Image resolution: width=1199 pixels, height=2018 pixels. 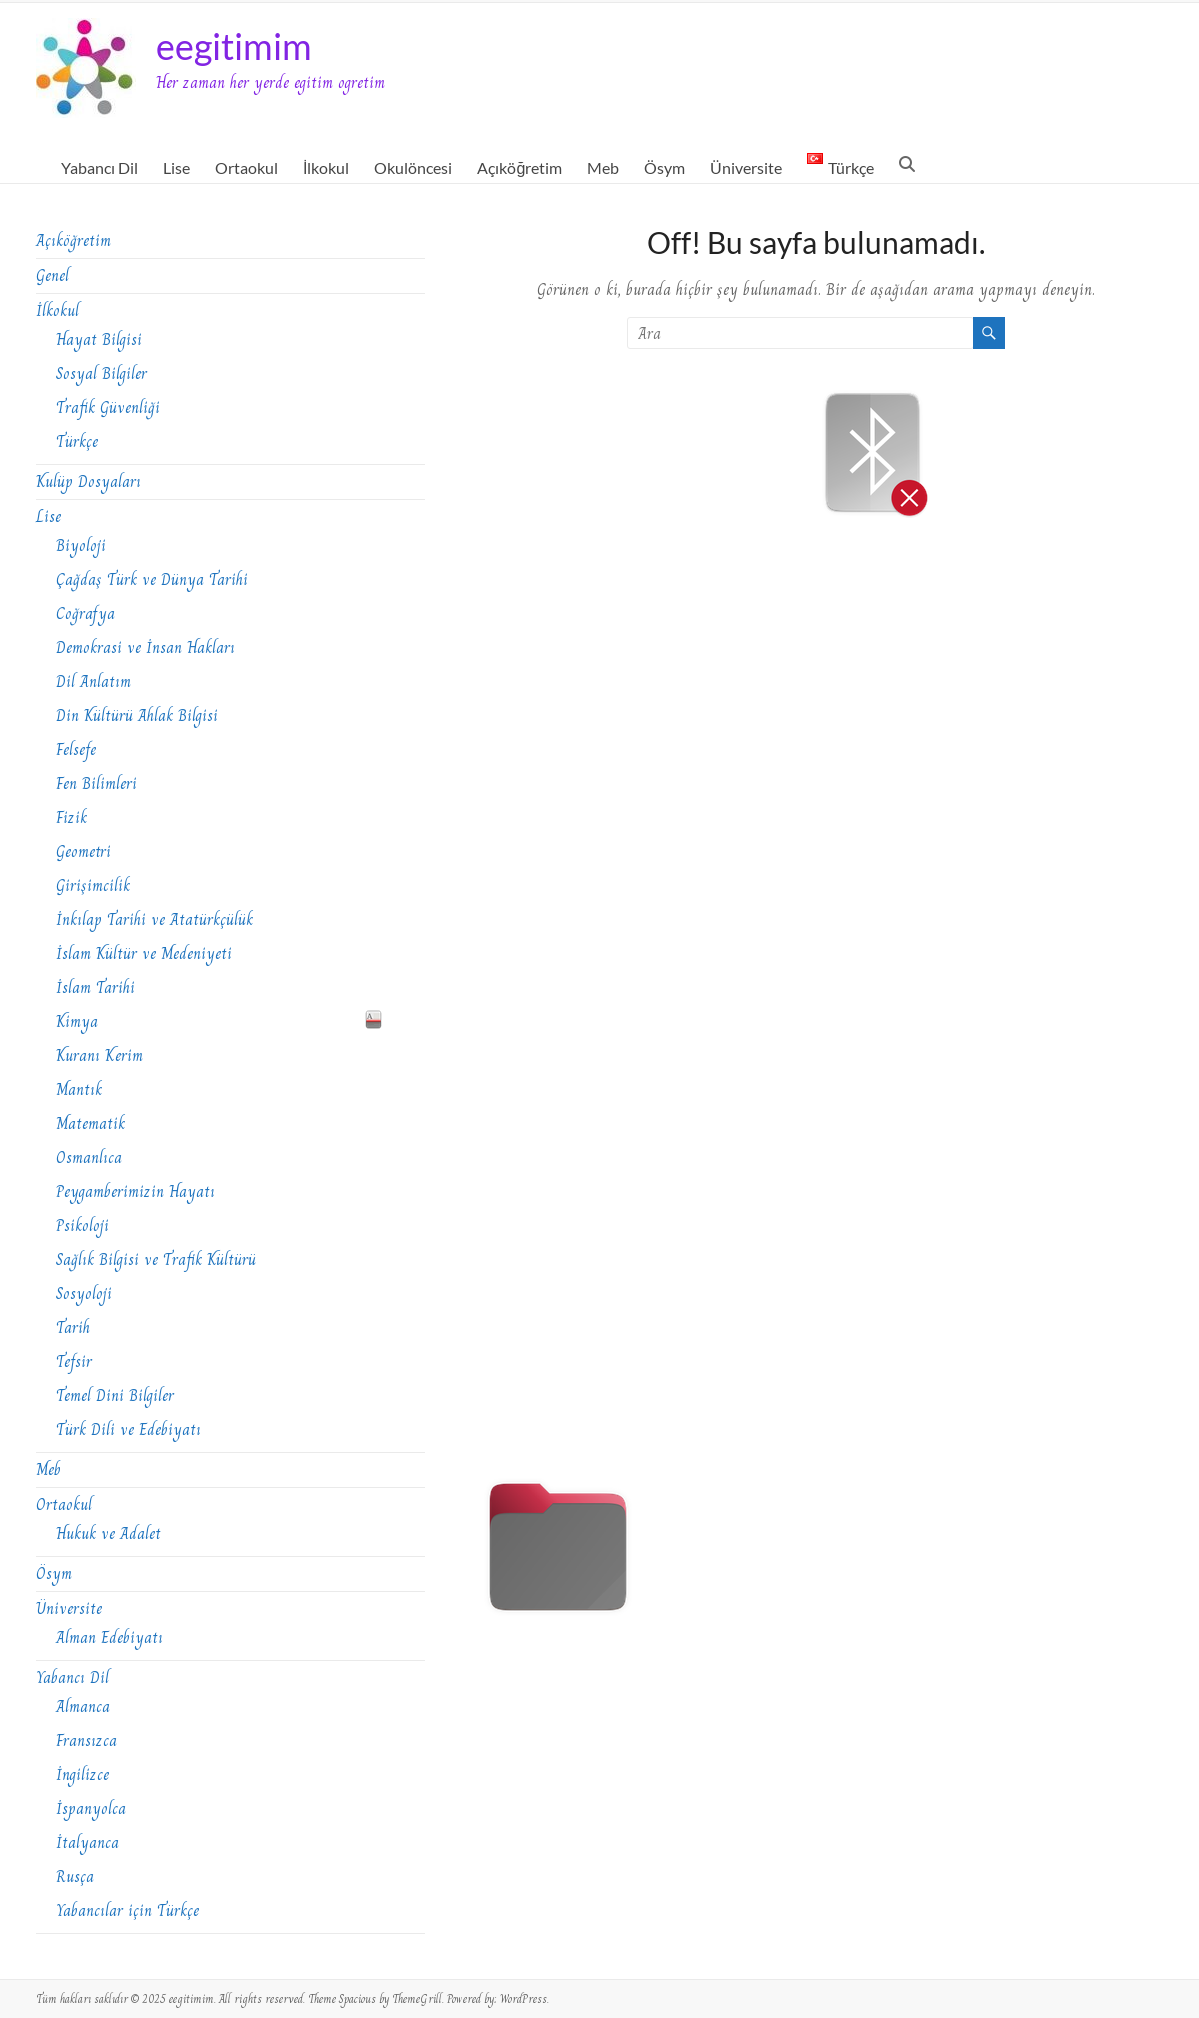 I want to click on bluetooth connectivity is disabled, so click(x=872, y=452).